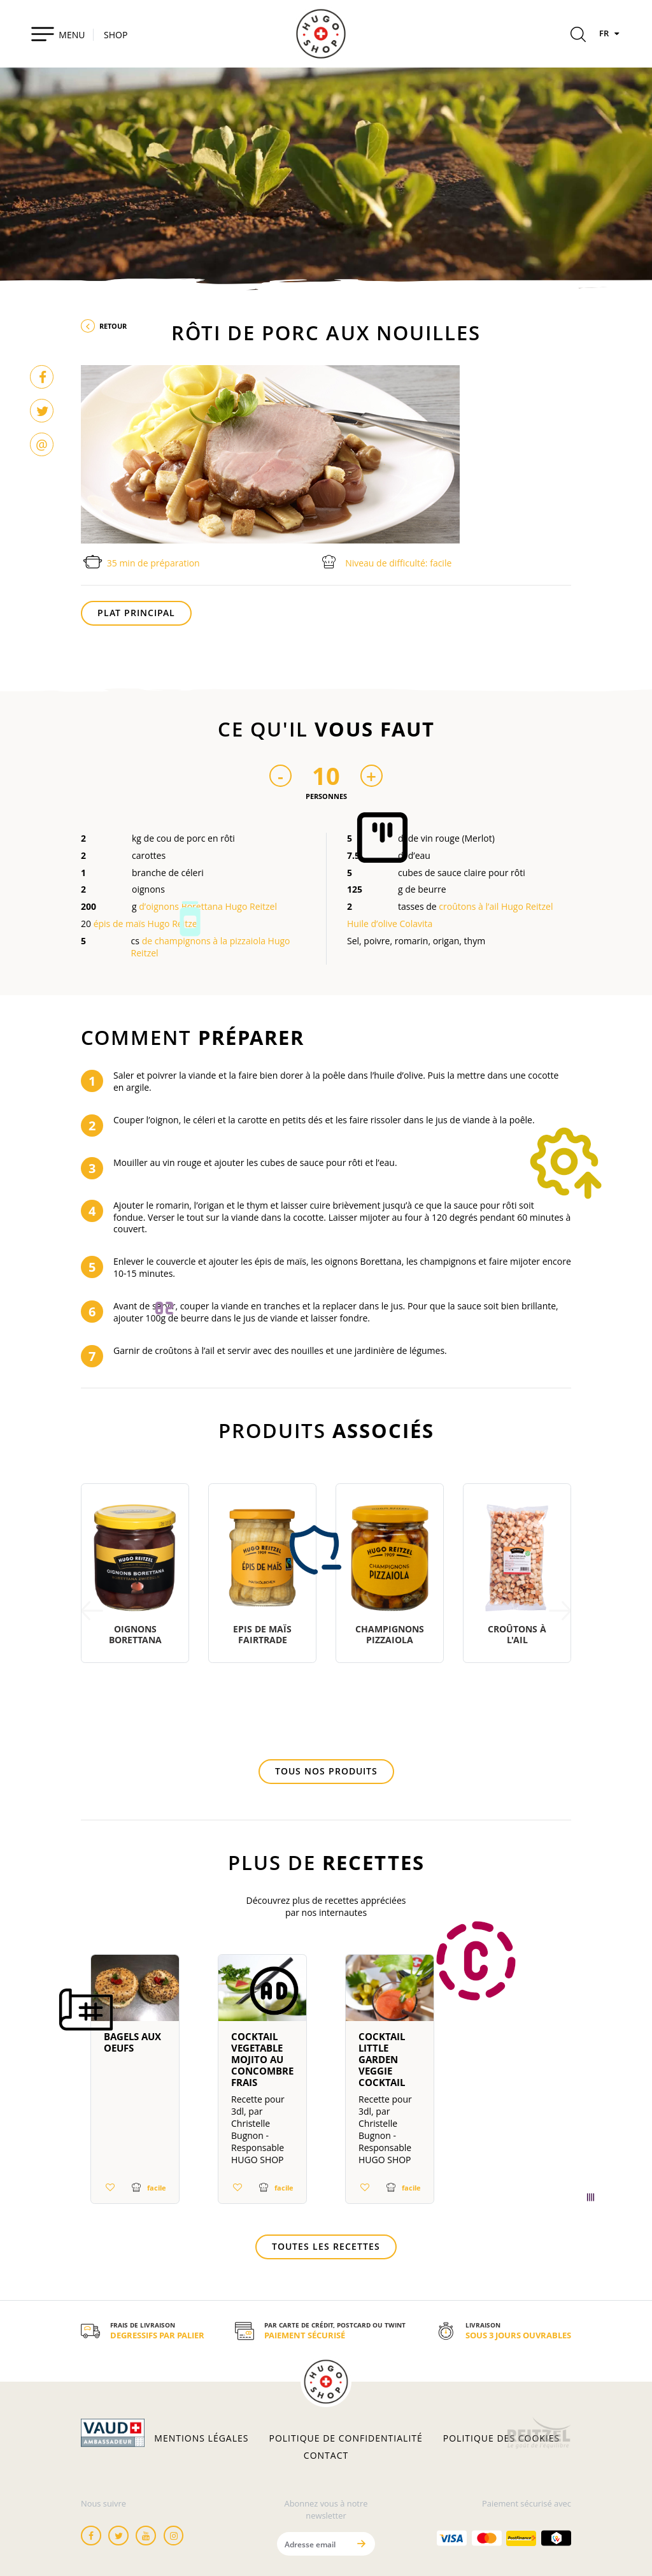 This screenshot has width=652, height=2576. Describe the element at coordinates (274, 1990) in the screenshot. I see `indicates sponsored or advertisement content` at that location.